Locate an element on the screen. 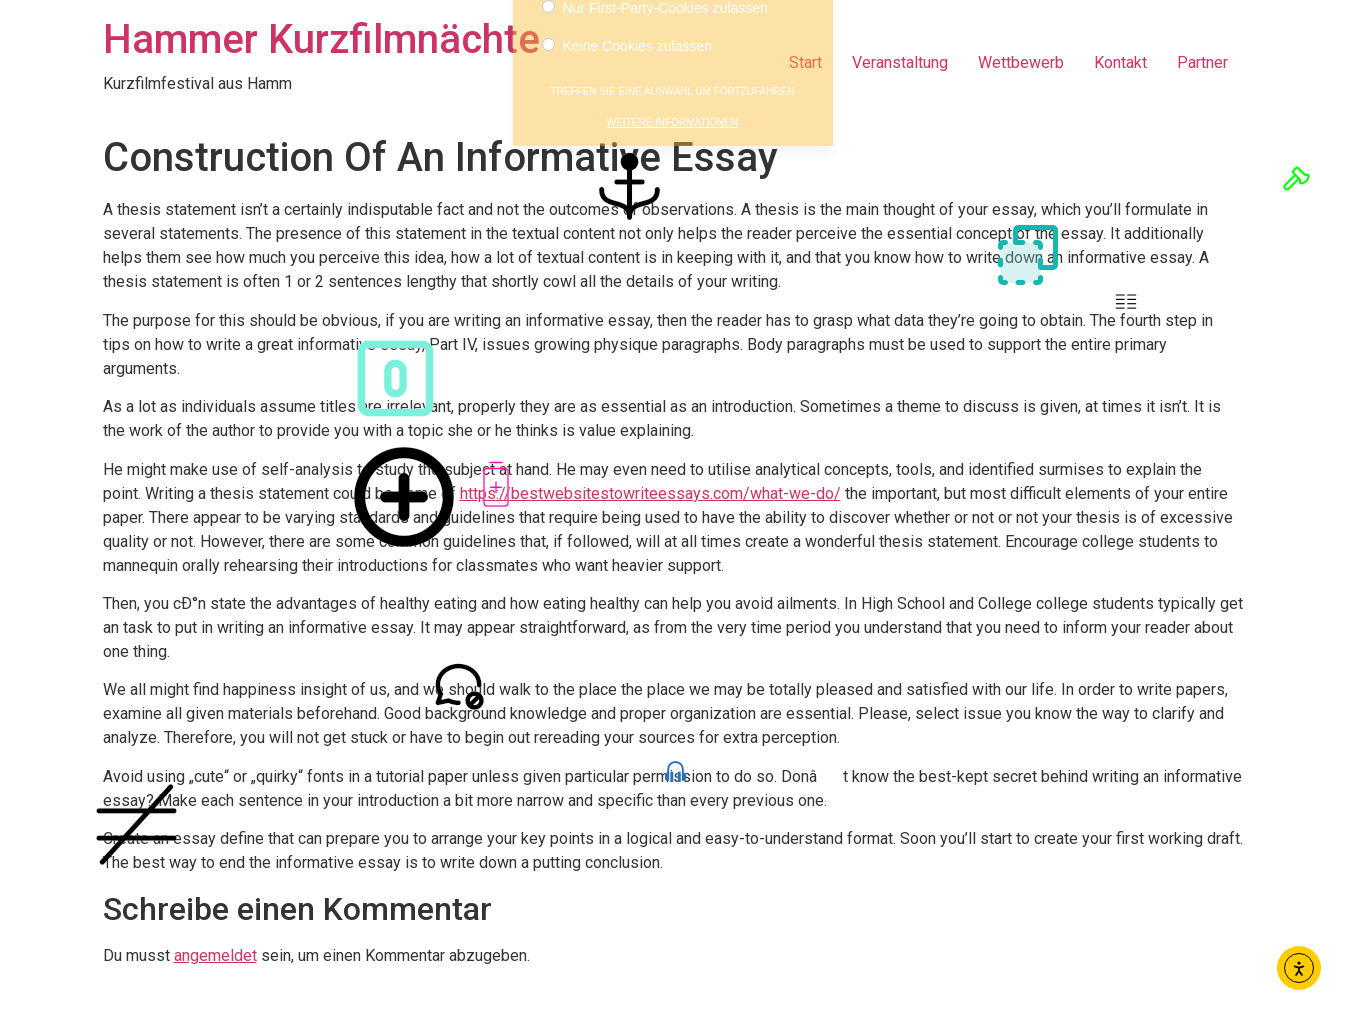 This screenshot has height=1014, width=1345. access crafting or building tools is located at coordinates (1296, 178).